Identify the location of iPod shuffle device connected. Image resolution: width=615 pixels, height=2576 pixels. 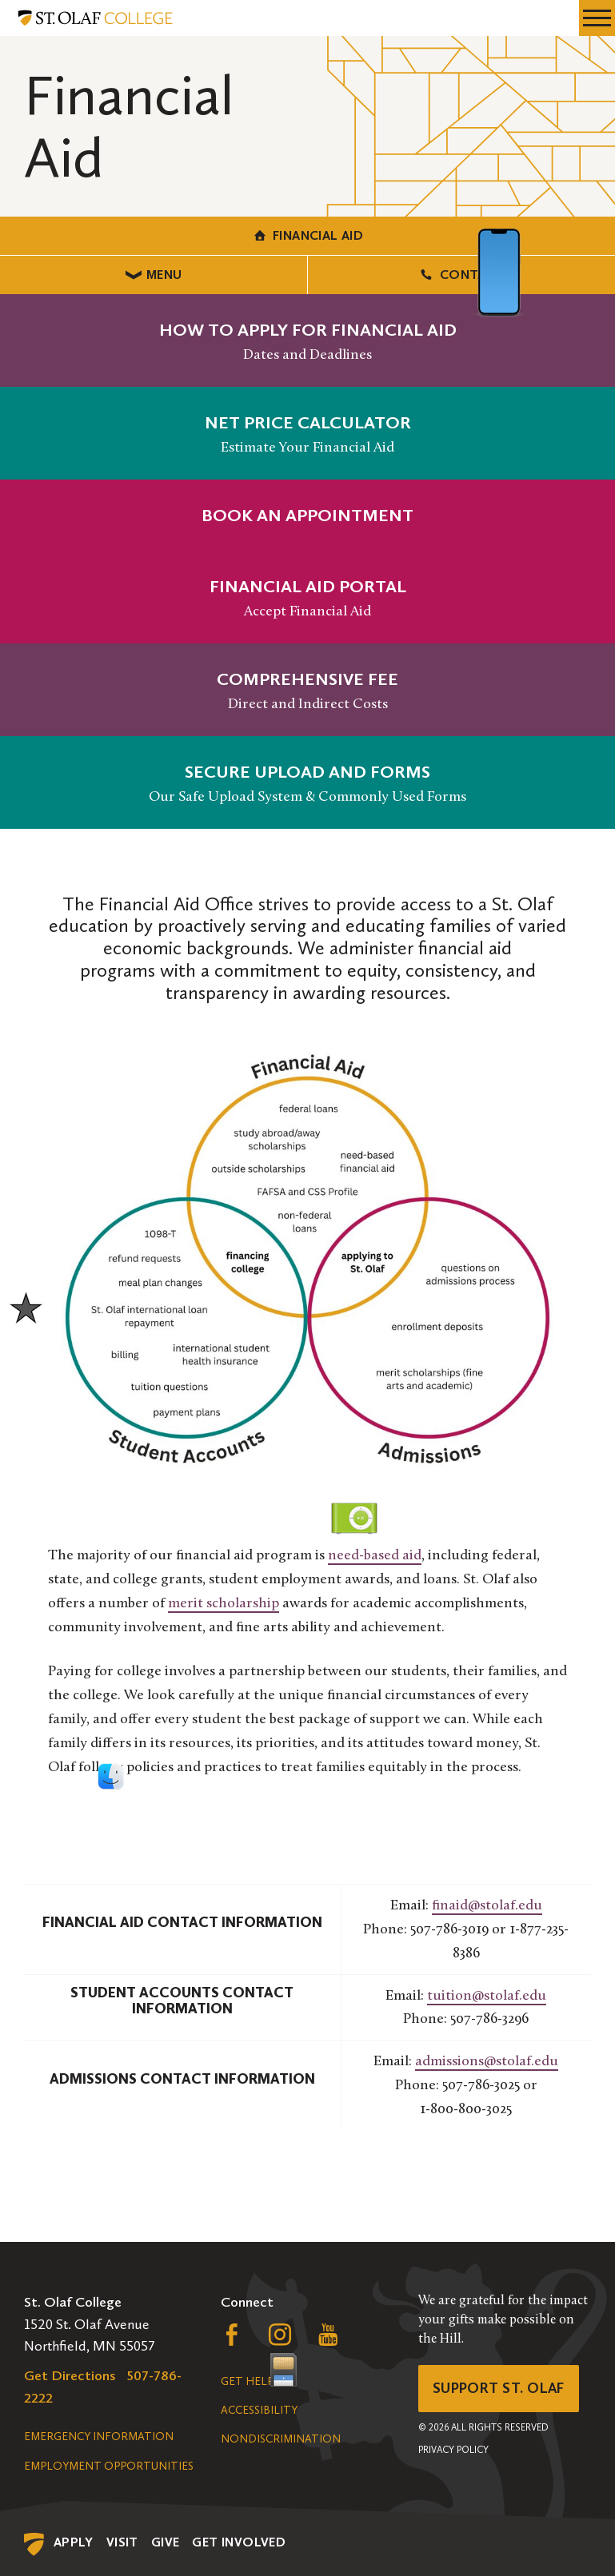
(354, 1510).